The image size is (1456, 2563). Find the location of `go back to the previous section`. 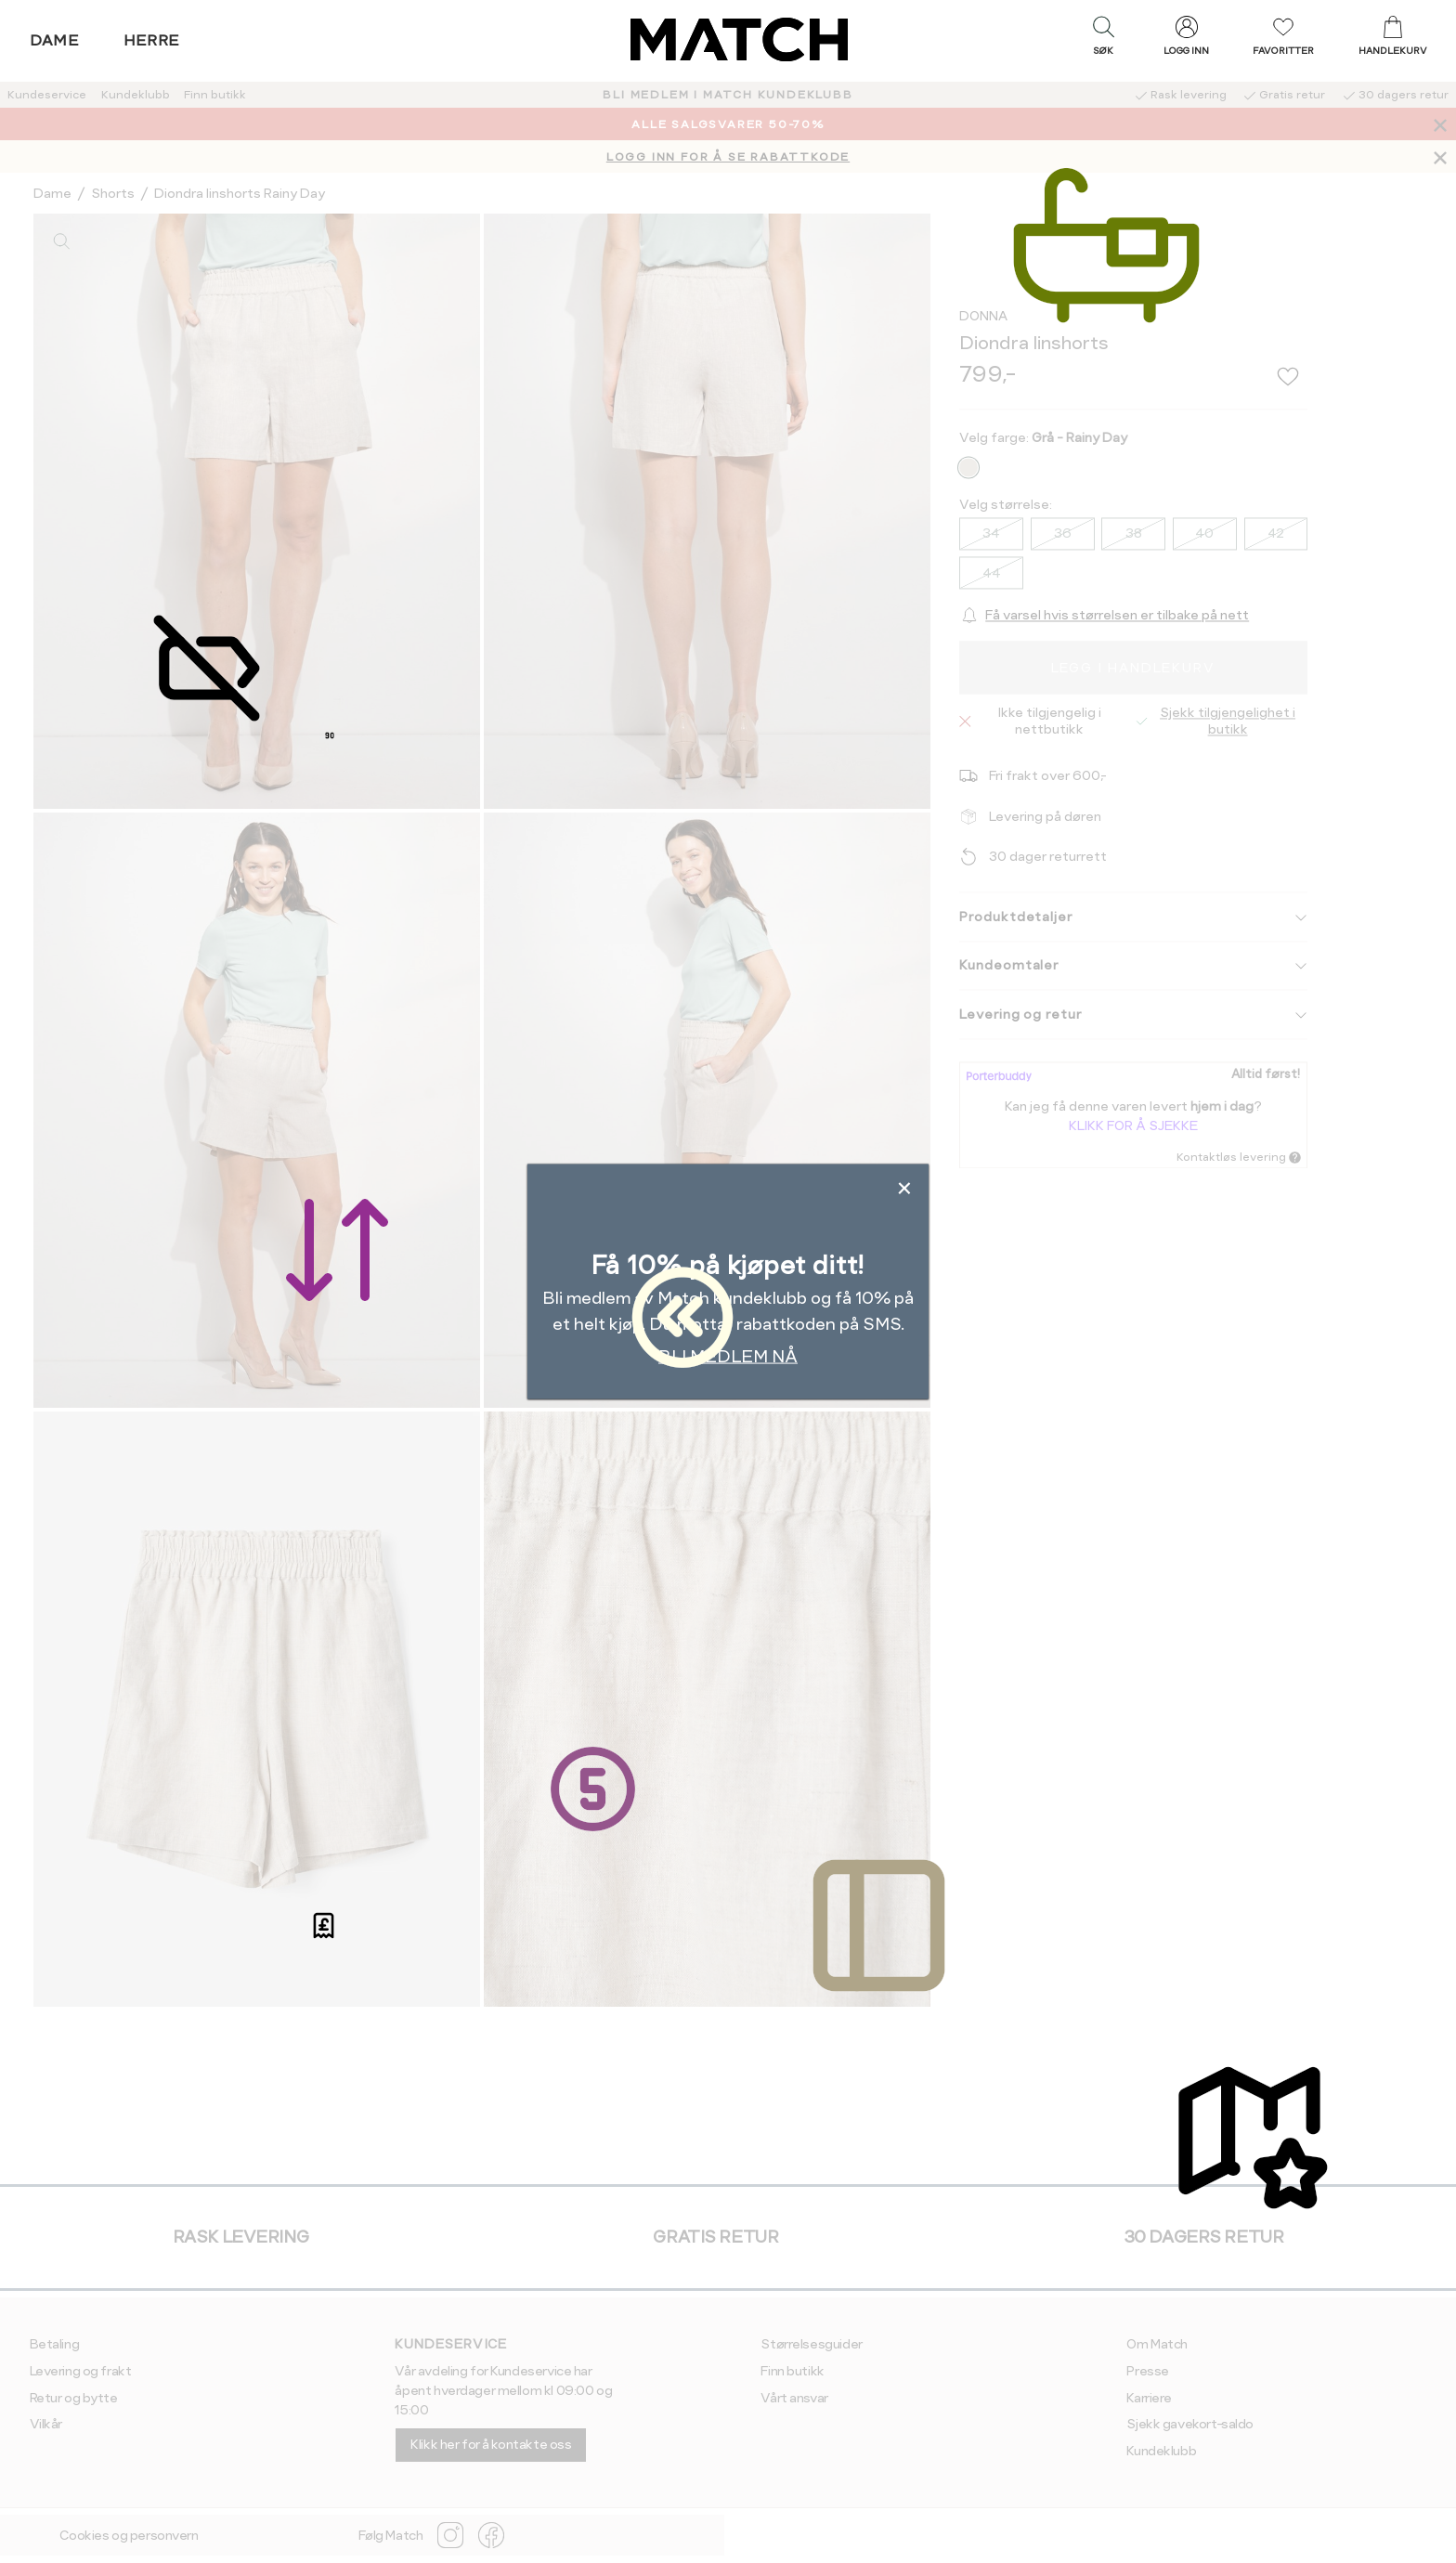

go back to the previous section is located at coordinates (682, 1317).